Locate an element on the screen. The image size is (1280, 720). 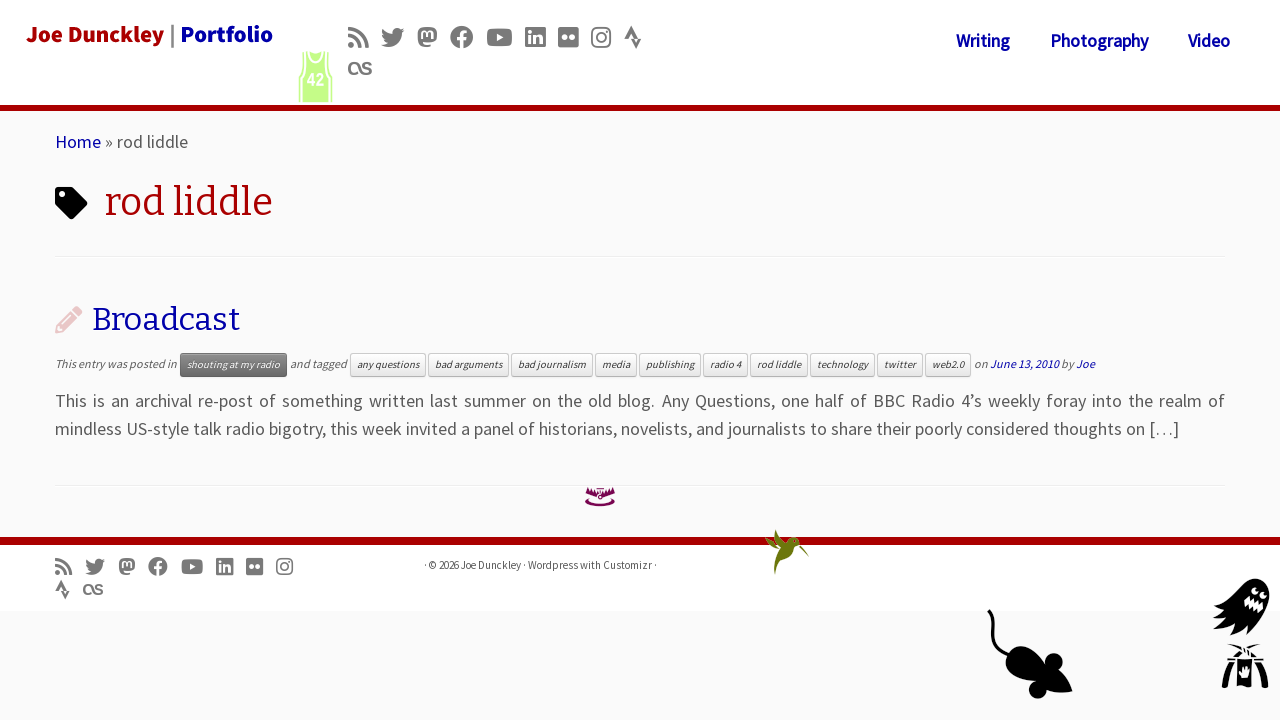
select mouse character or pet is located at coordinates (1031, 654).